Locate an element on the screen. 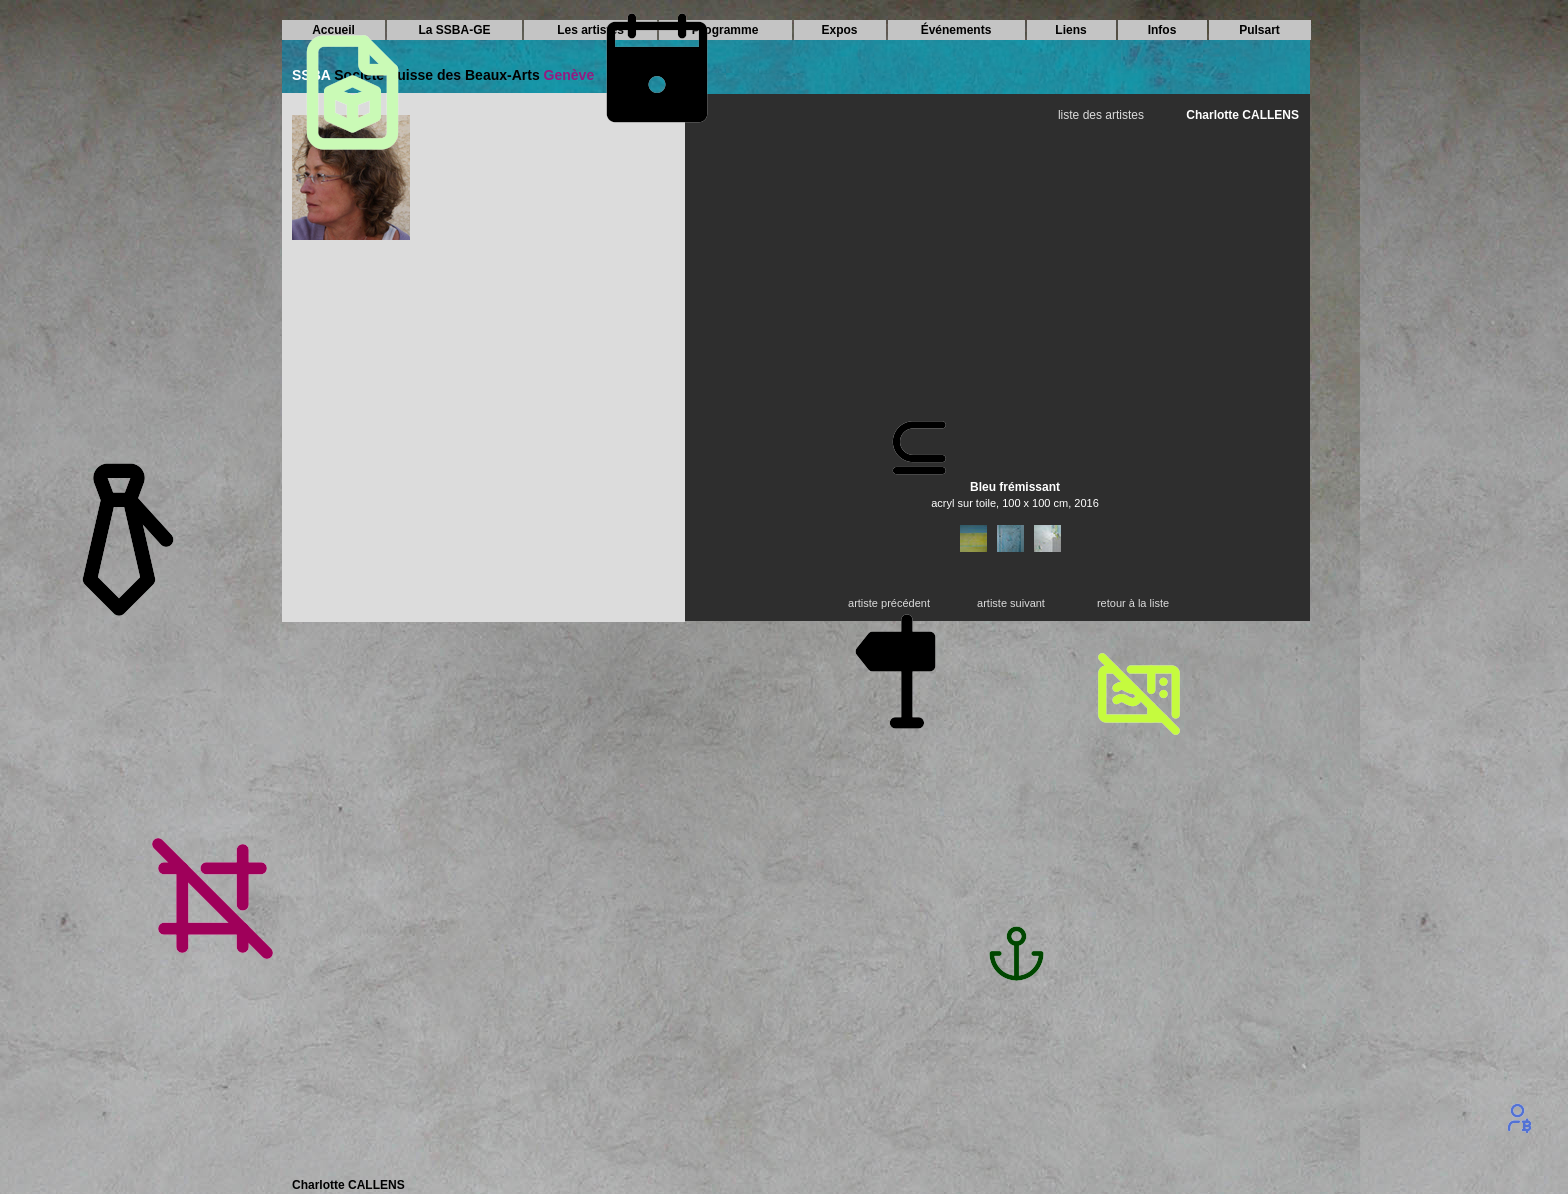 The image size is (1568, 1194). view user's bitcoin wallet or balance is located at coordinates (1517, 1117).